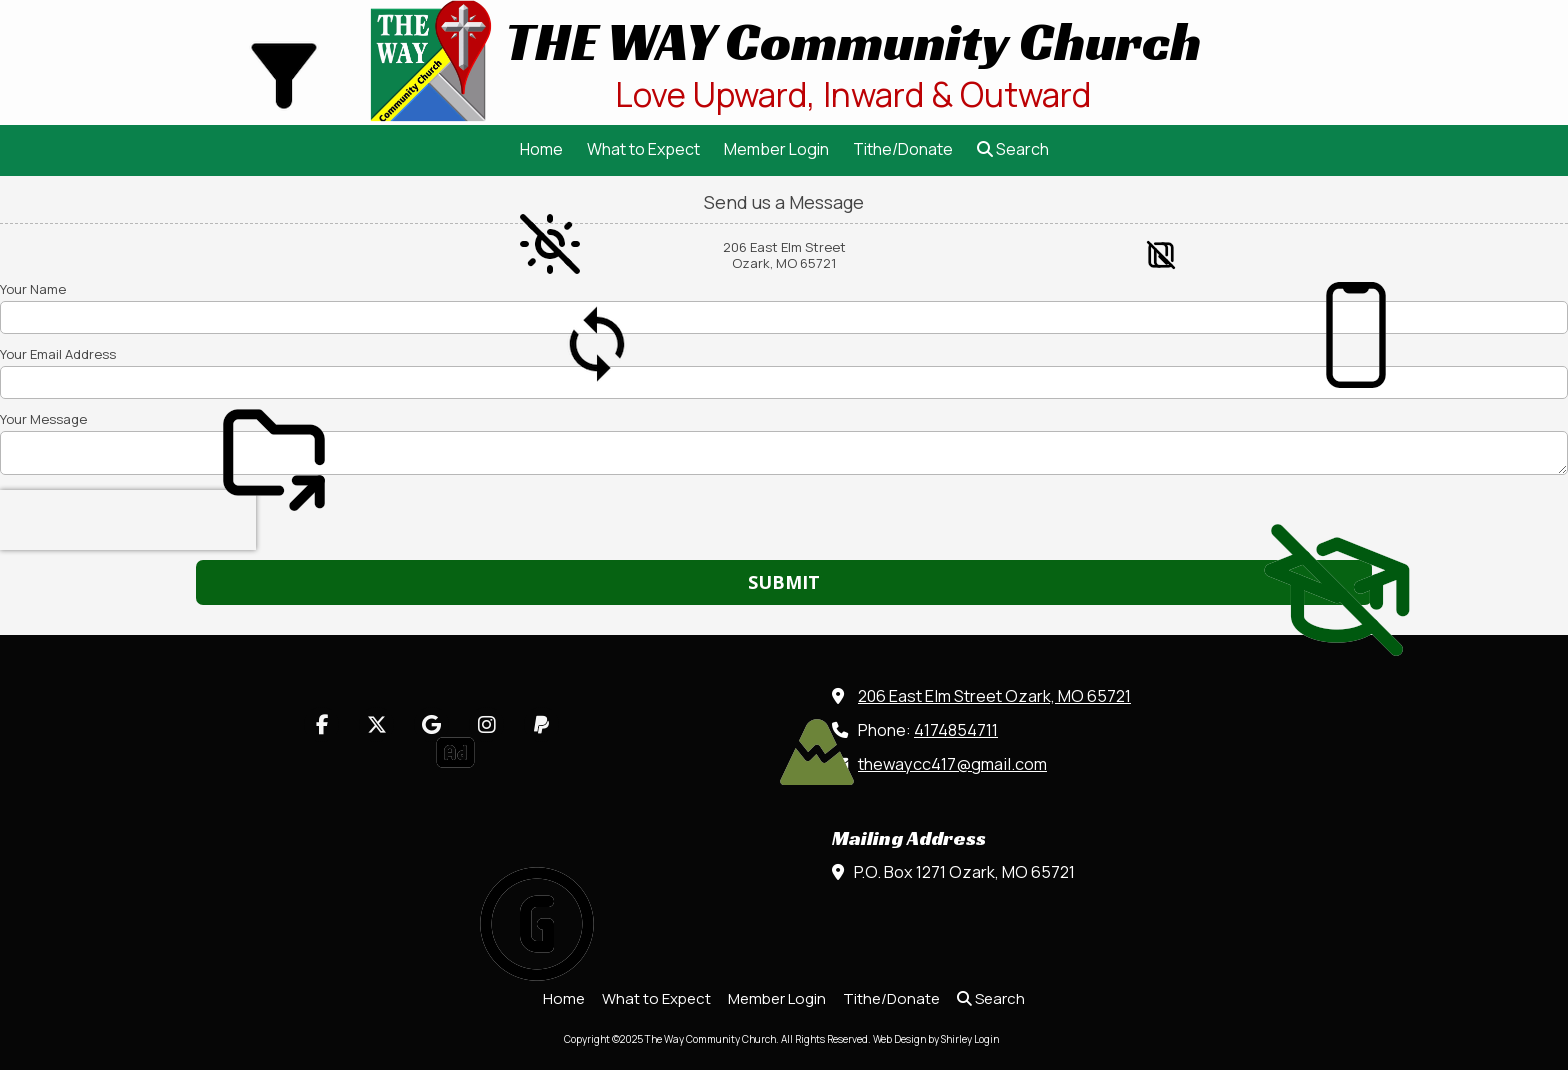 The width and height of the screenshot is (1568, 1070). Describe the element at coordinates (455, 752) in the screenshot. I see `indicates sponsored or advertisement content` at that location.